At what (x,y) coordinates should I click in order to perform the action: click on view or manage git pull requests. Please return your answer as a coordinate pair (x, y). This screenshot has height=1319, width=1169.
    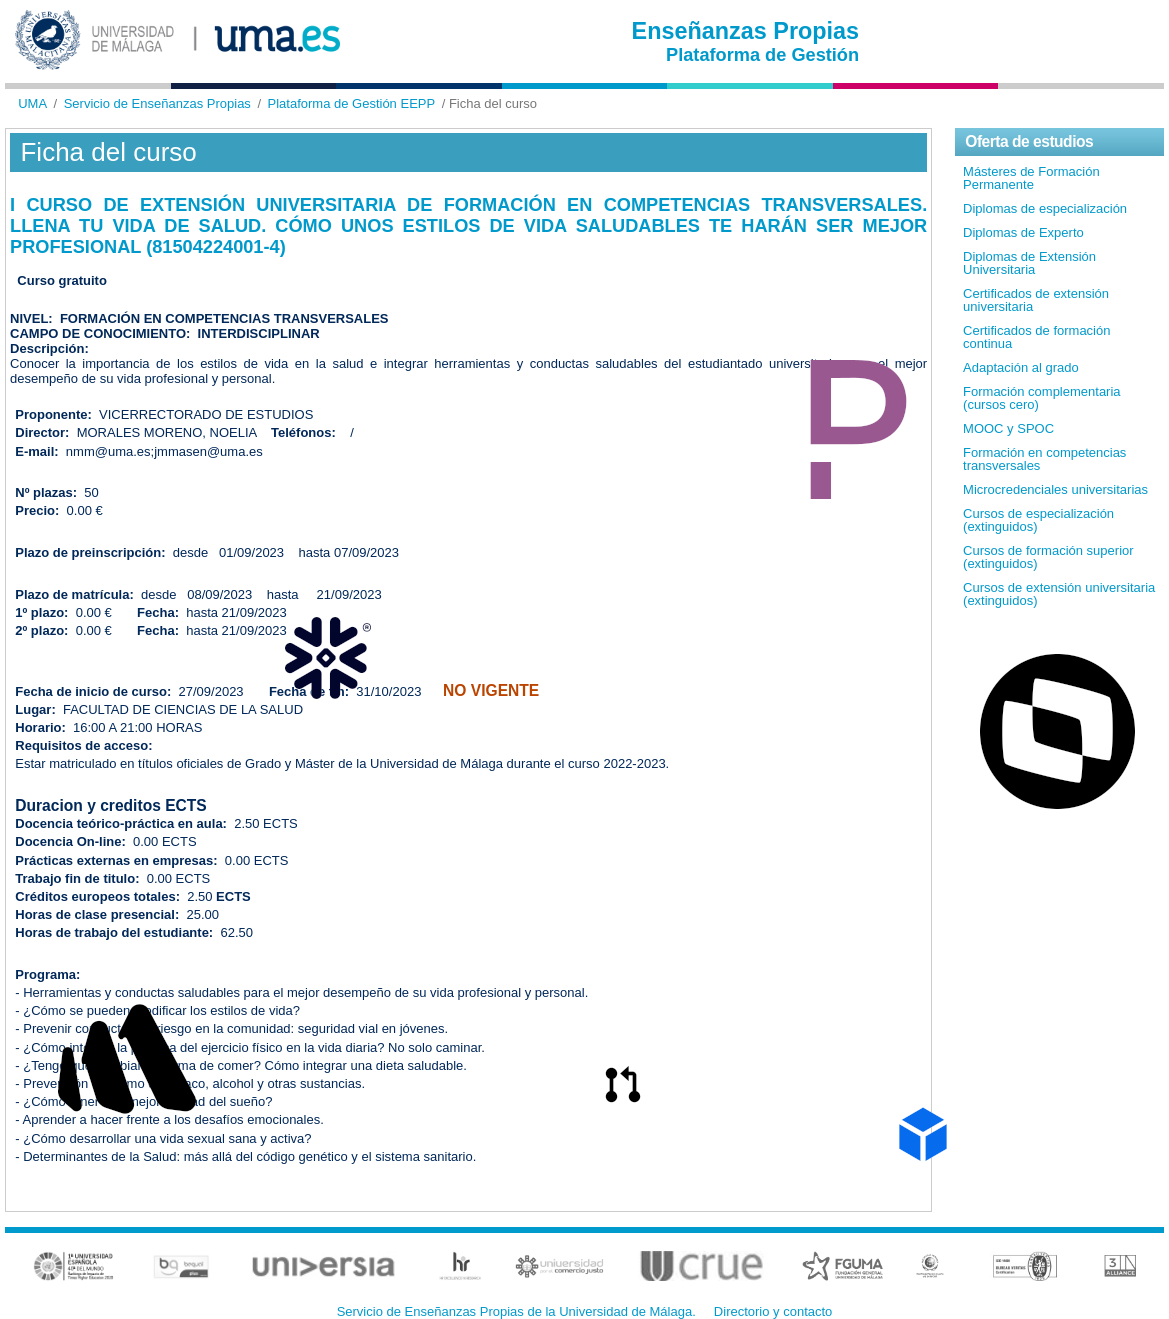
    Looking at the image, I should click on (623, 1085).